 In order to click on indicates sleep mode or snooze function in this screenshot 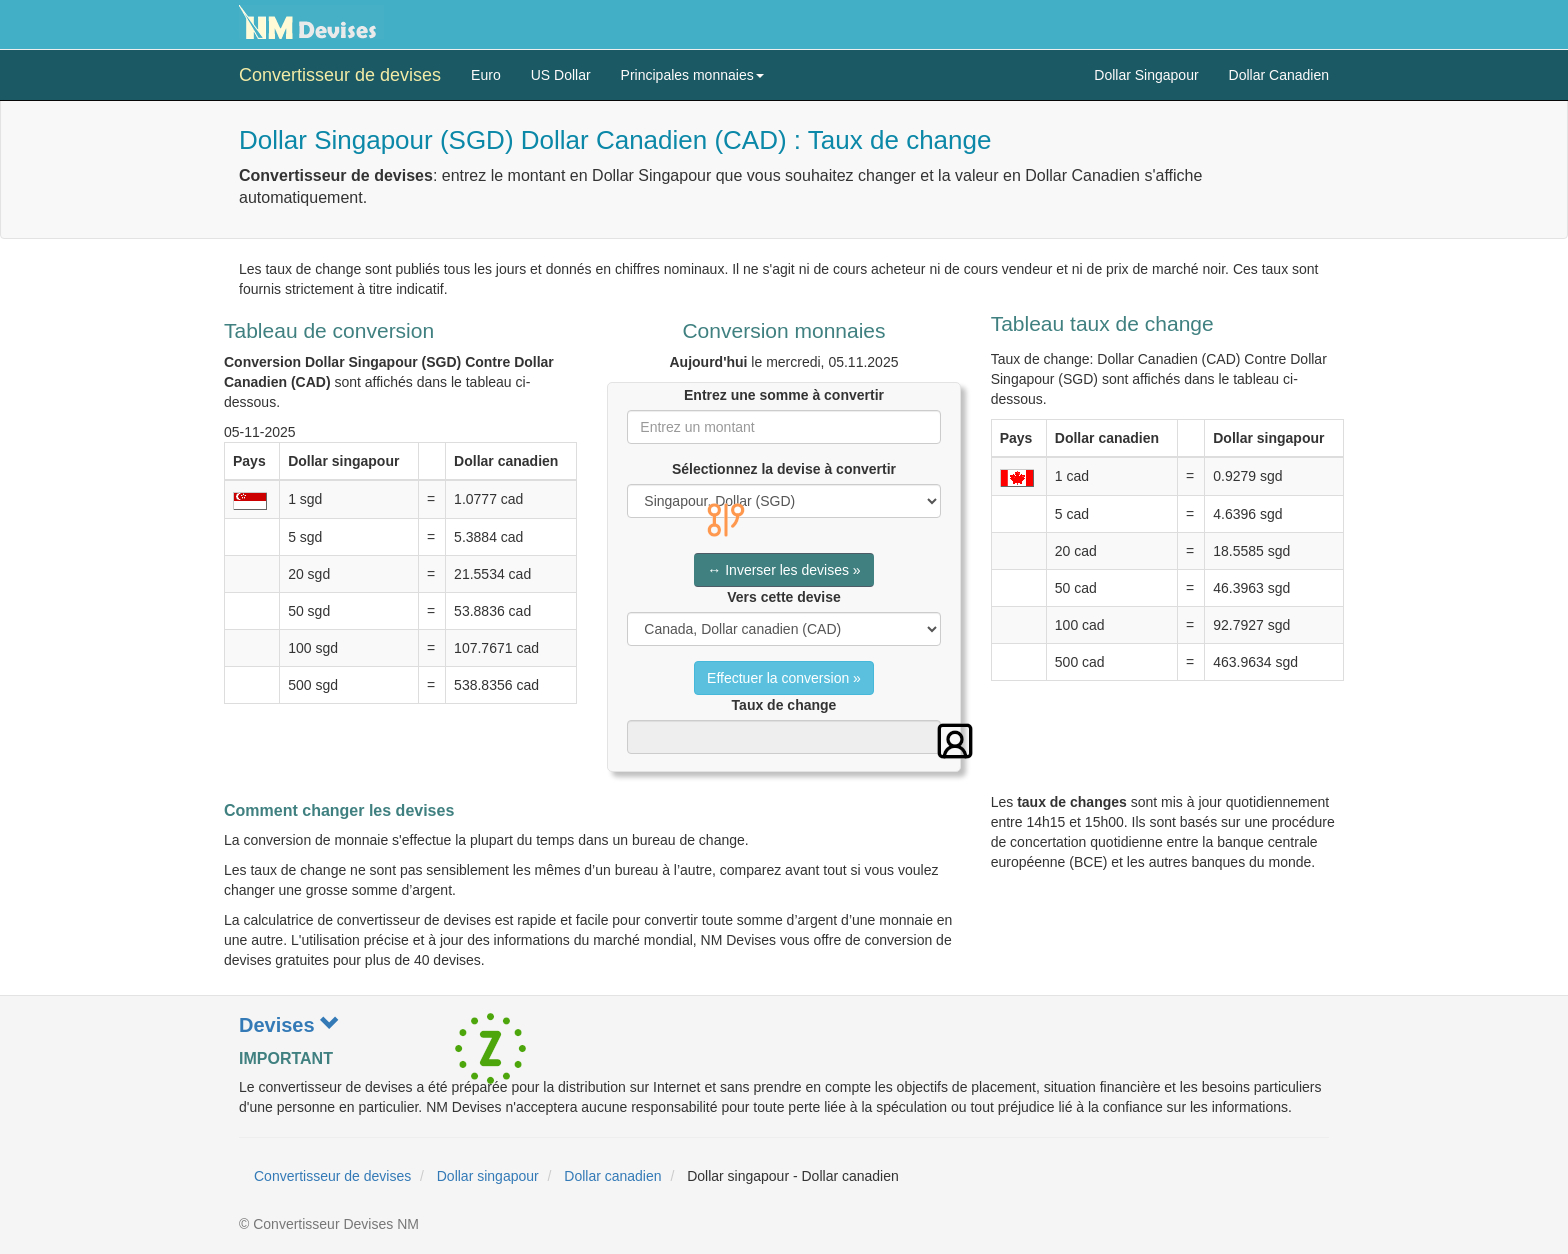, I will do `click(490, 1048)`.